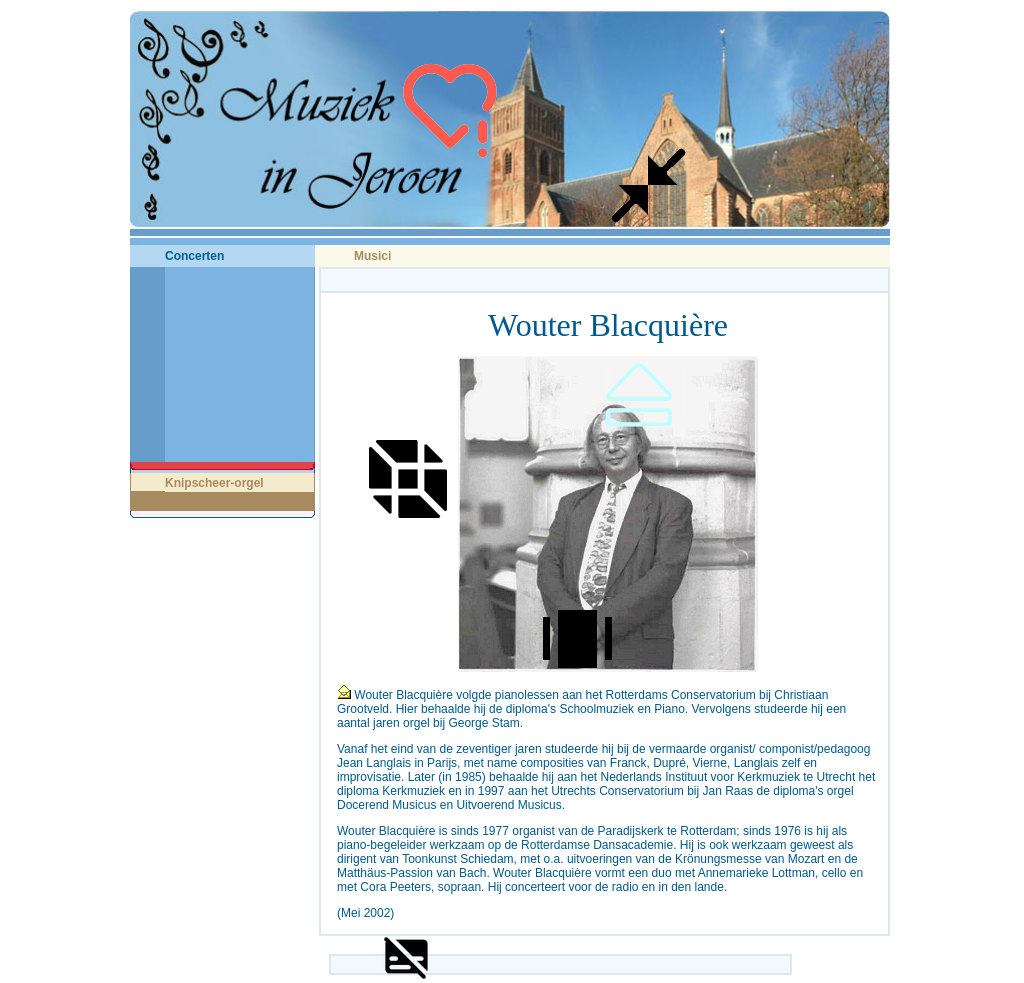  What do you see at coordinates (648, 185) in the screenshot?
I see `exit fullscreen mode` at bounding box center [648, 185].